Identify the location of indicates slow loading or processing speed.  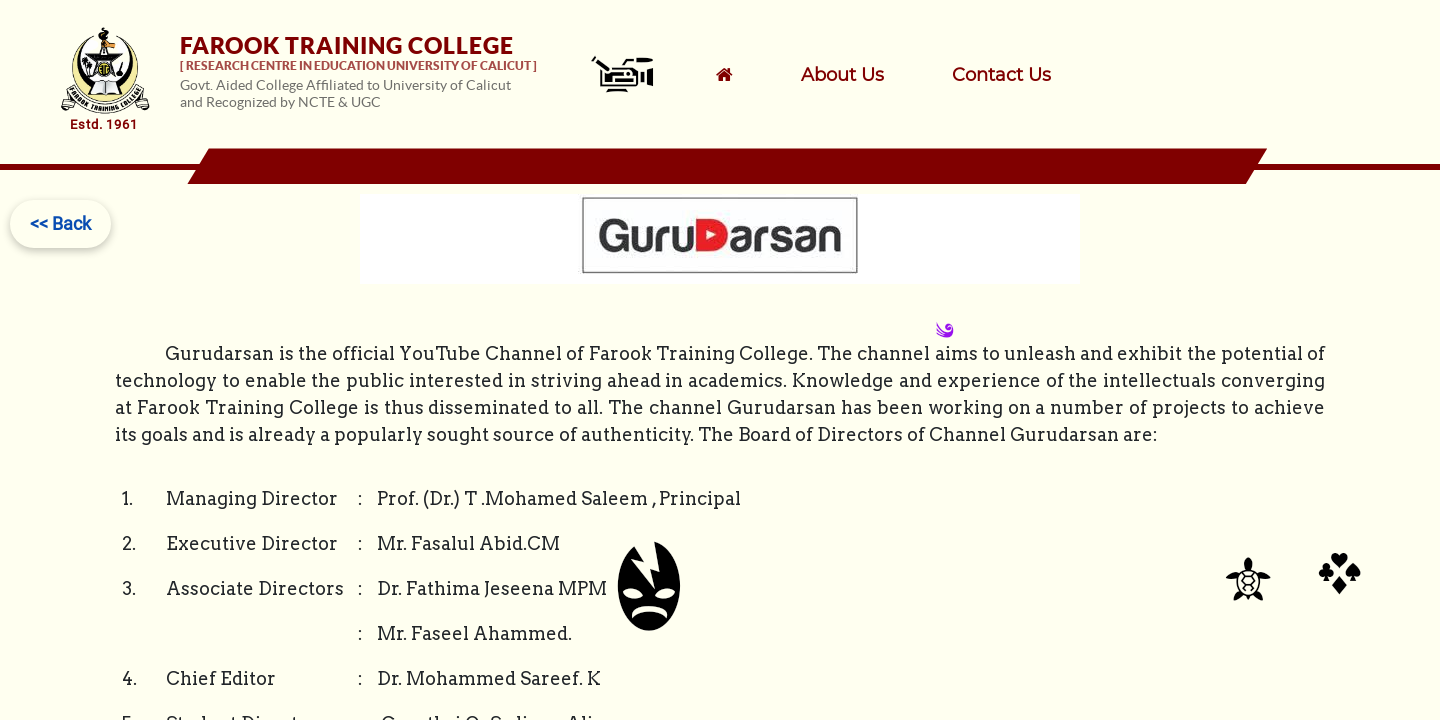
(1248, 579).